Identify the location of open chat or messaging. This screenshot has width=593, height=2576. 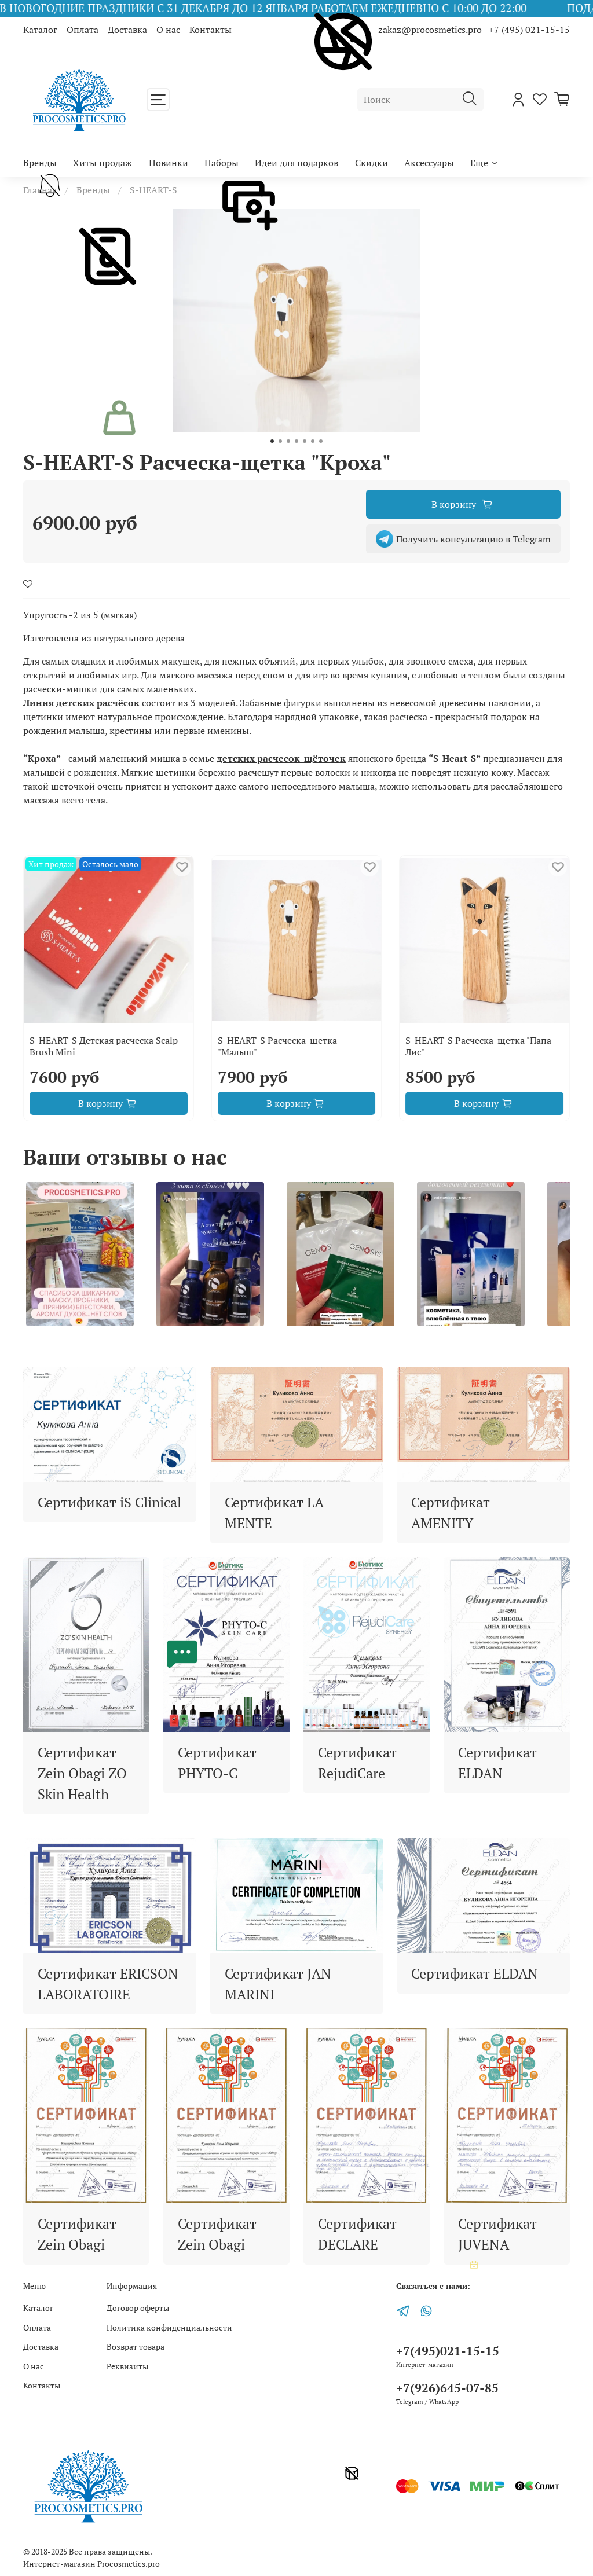
(182, 1652).